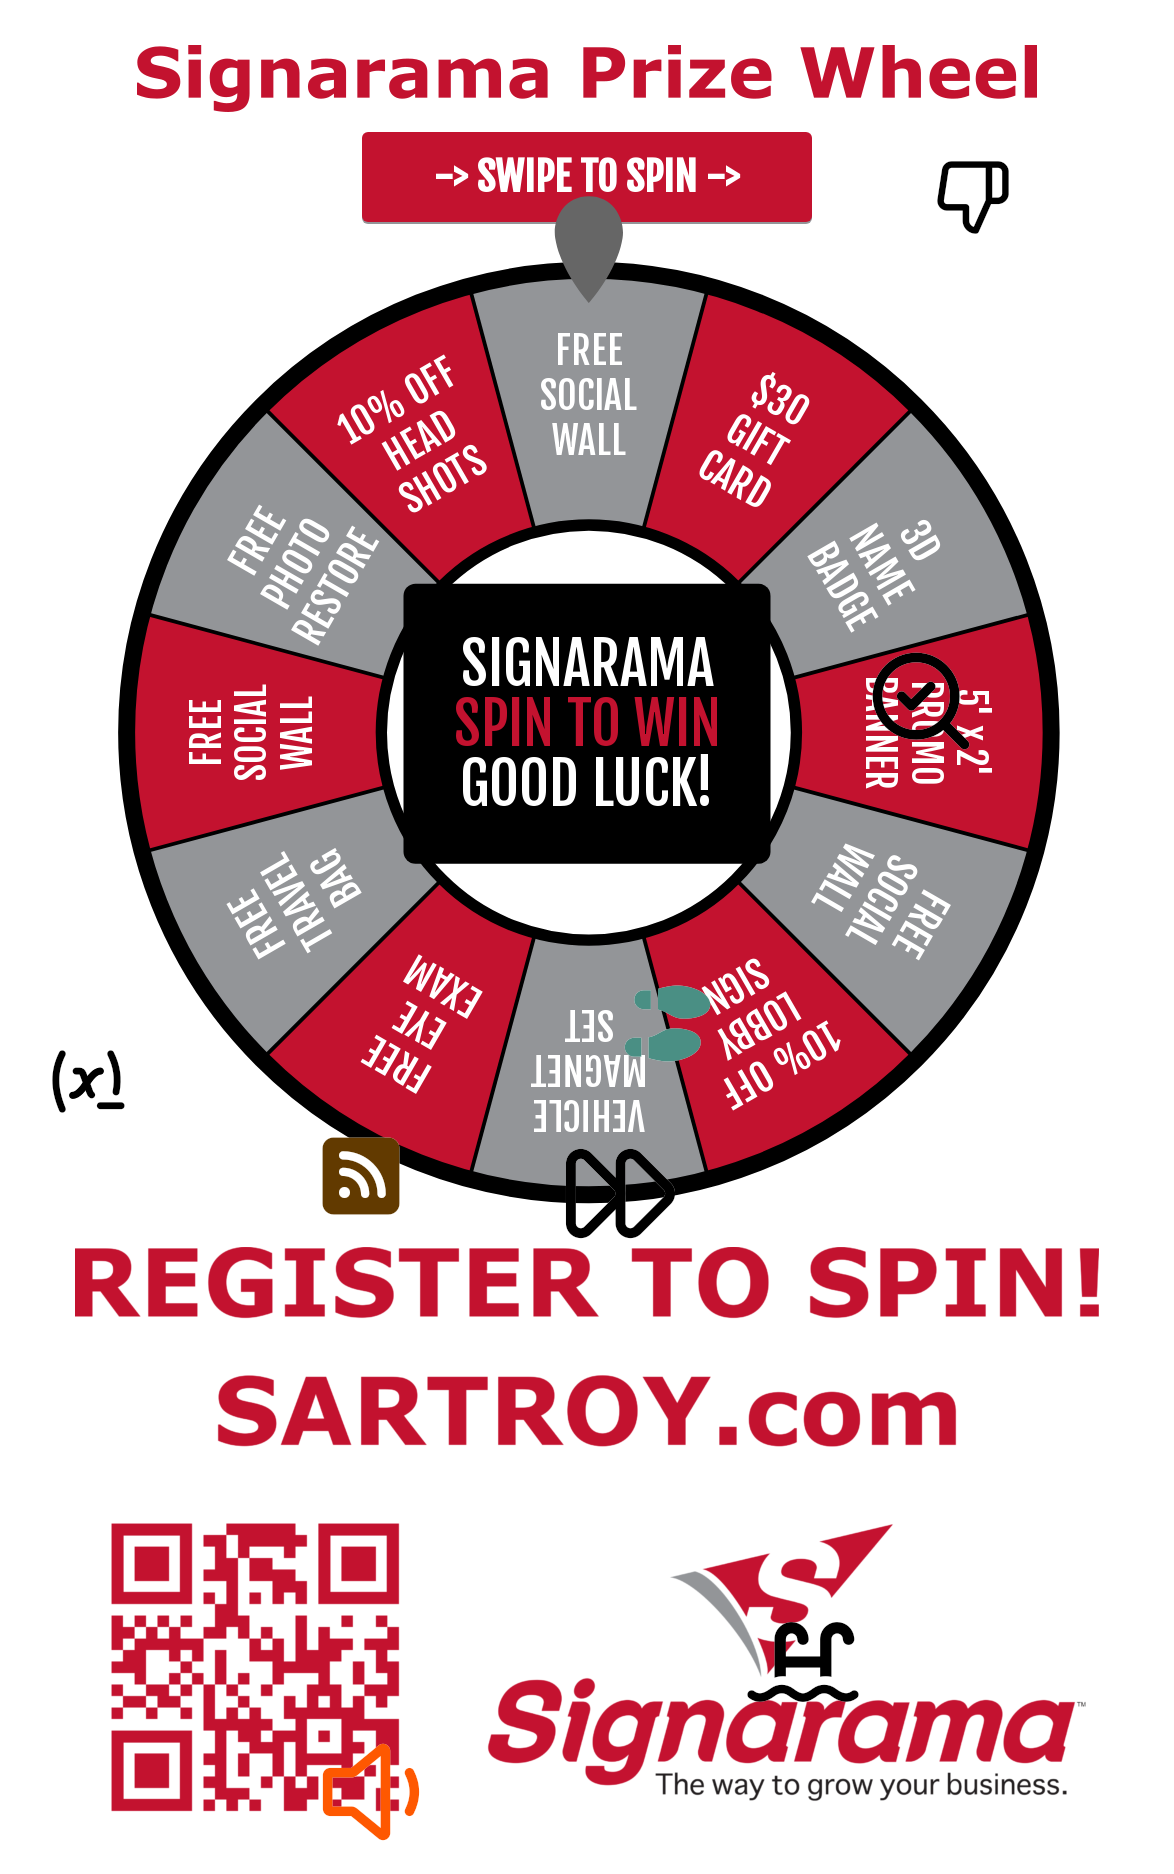 Image resolution: width=1174 pixels, height=1874 pixels. I want to click on dislike or downvote content, so click(972, 197).